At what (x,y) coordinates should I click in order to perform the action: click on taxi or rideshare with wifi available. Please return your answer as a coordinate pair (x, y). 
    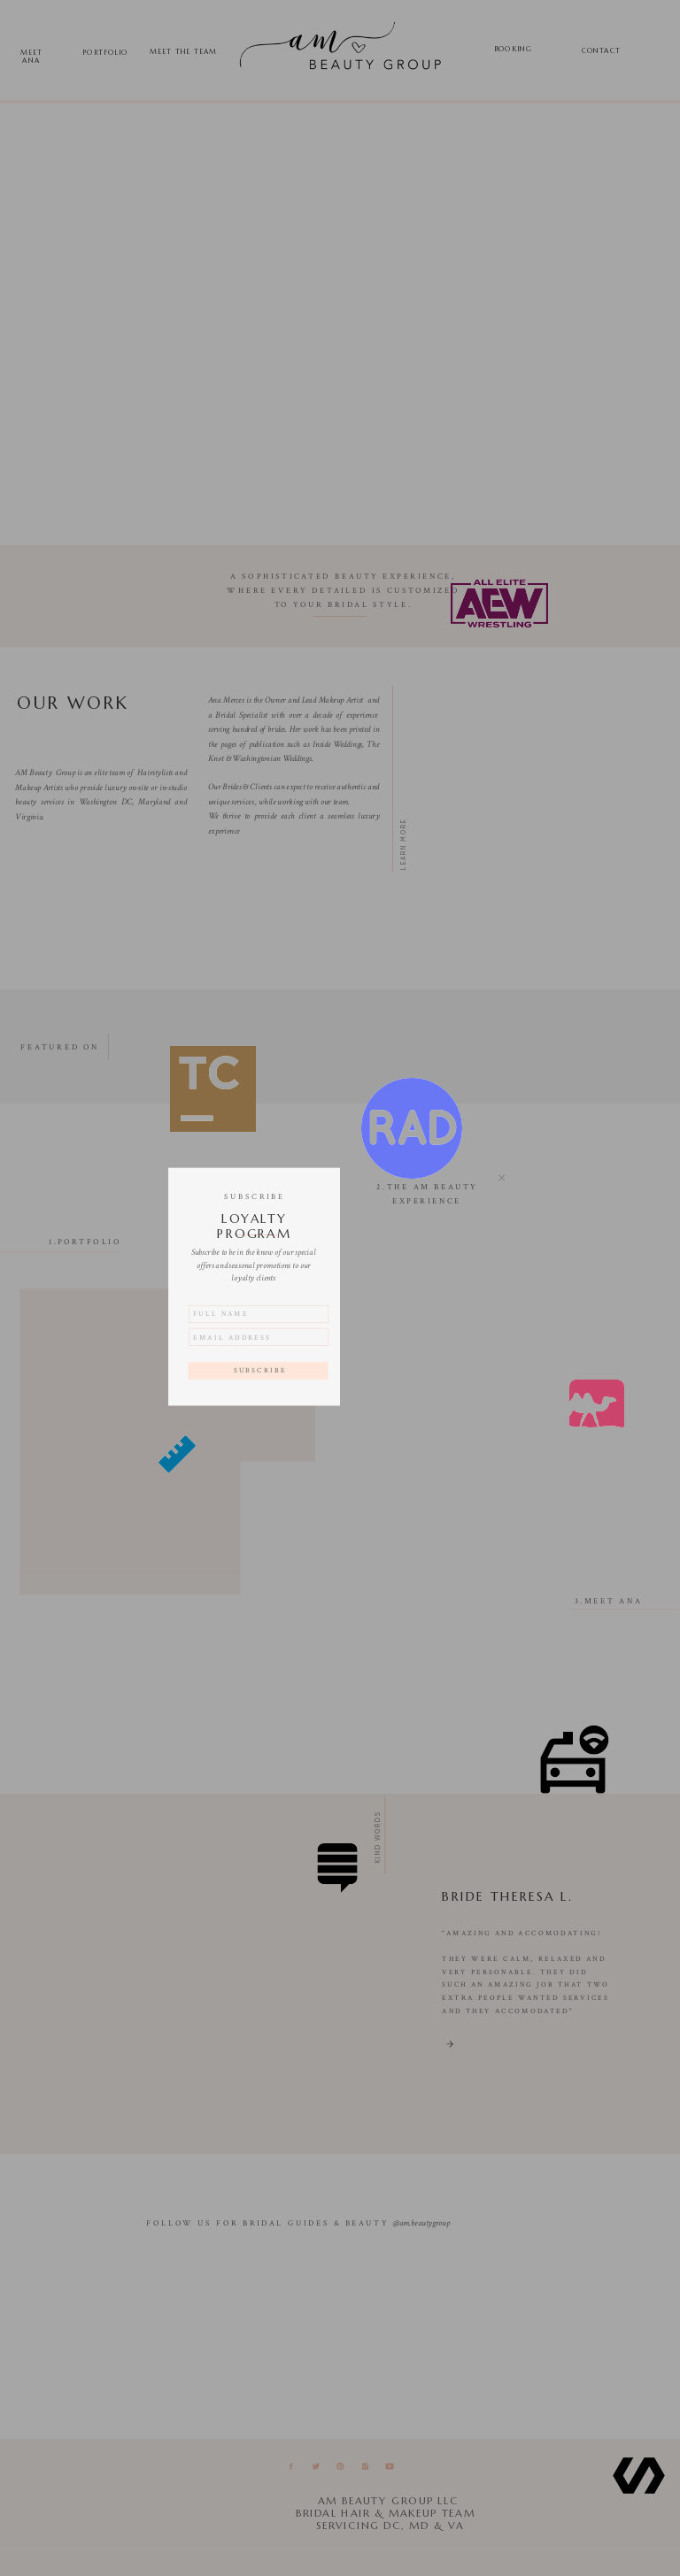
    Looking at the image, I should click on (573, 1761).